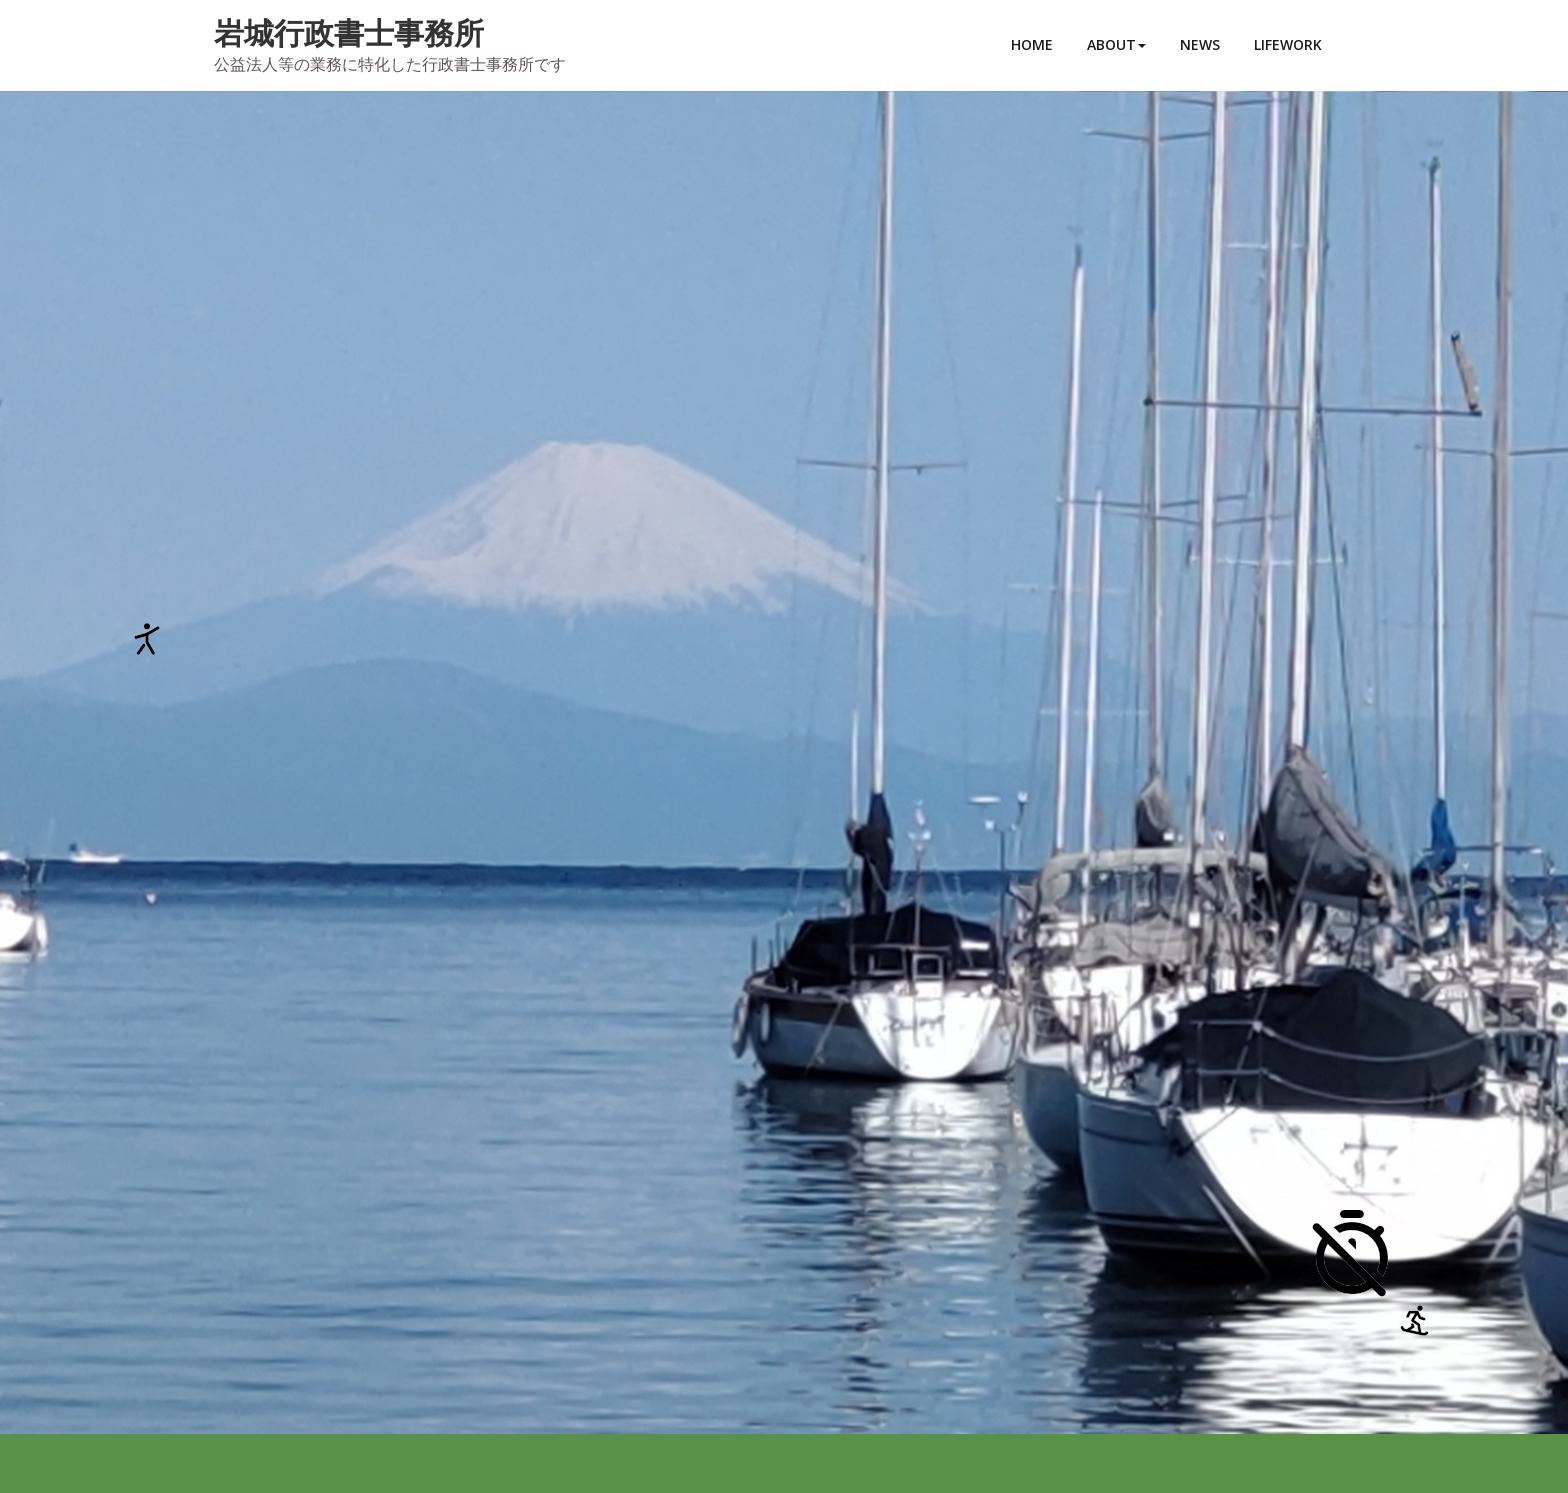  Describe the element at coordinates (1352, 1254) in the screenshot. I see `timer is disabled or off` at that location.